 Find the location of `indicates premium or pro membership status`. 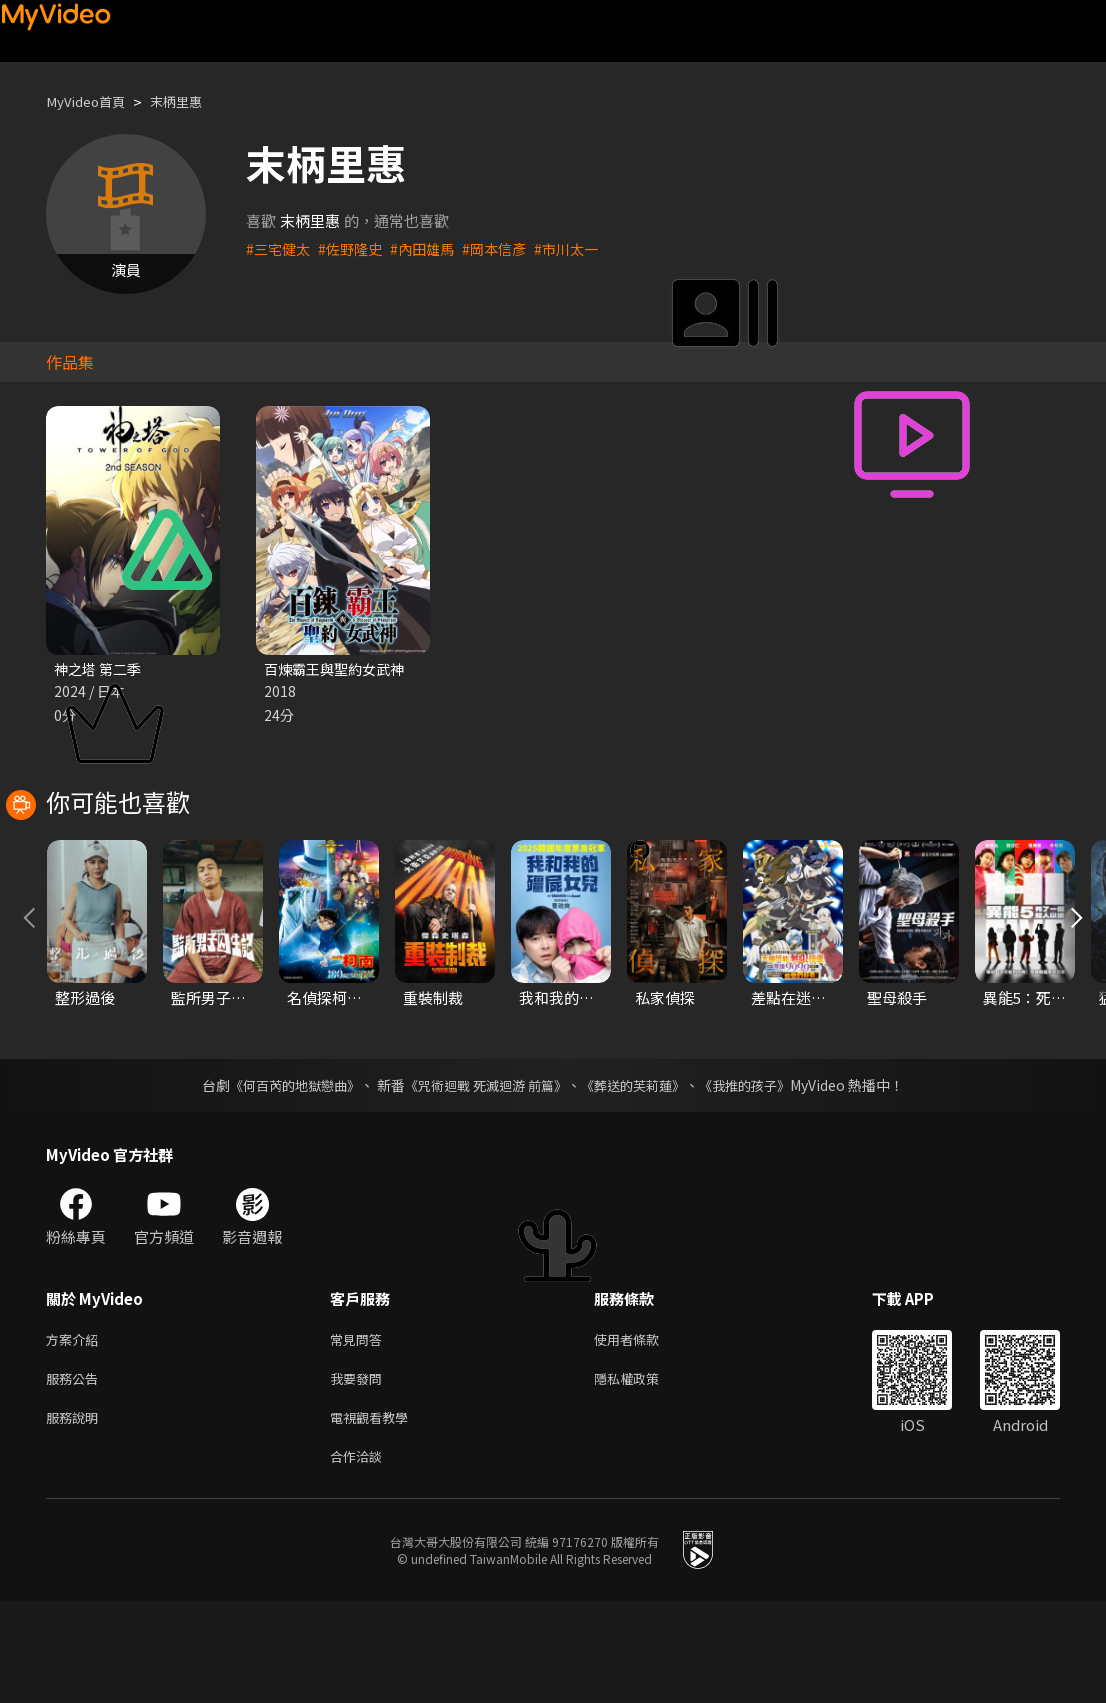

indicates premium or pro membership status is located at coordinates (115, 729).